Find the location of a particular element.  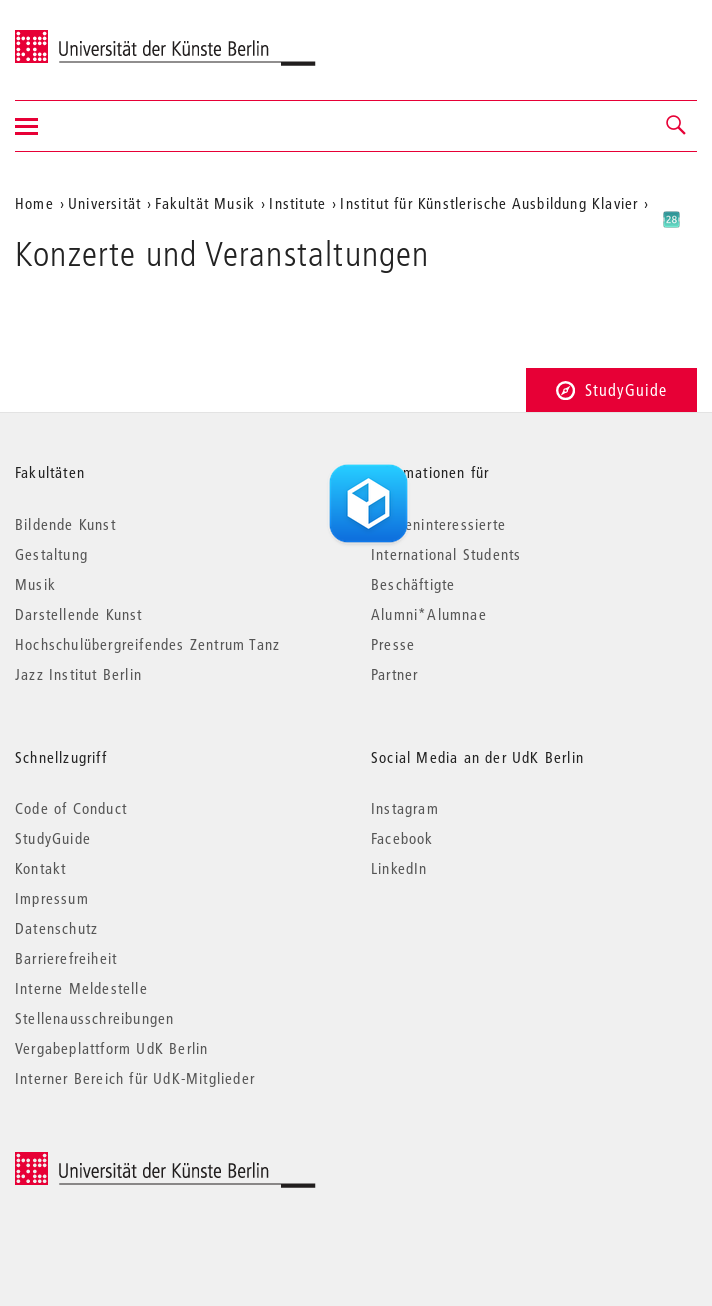

open the flatpak software center is located at coordinates (368, 503).